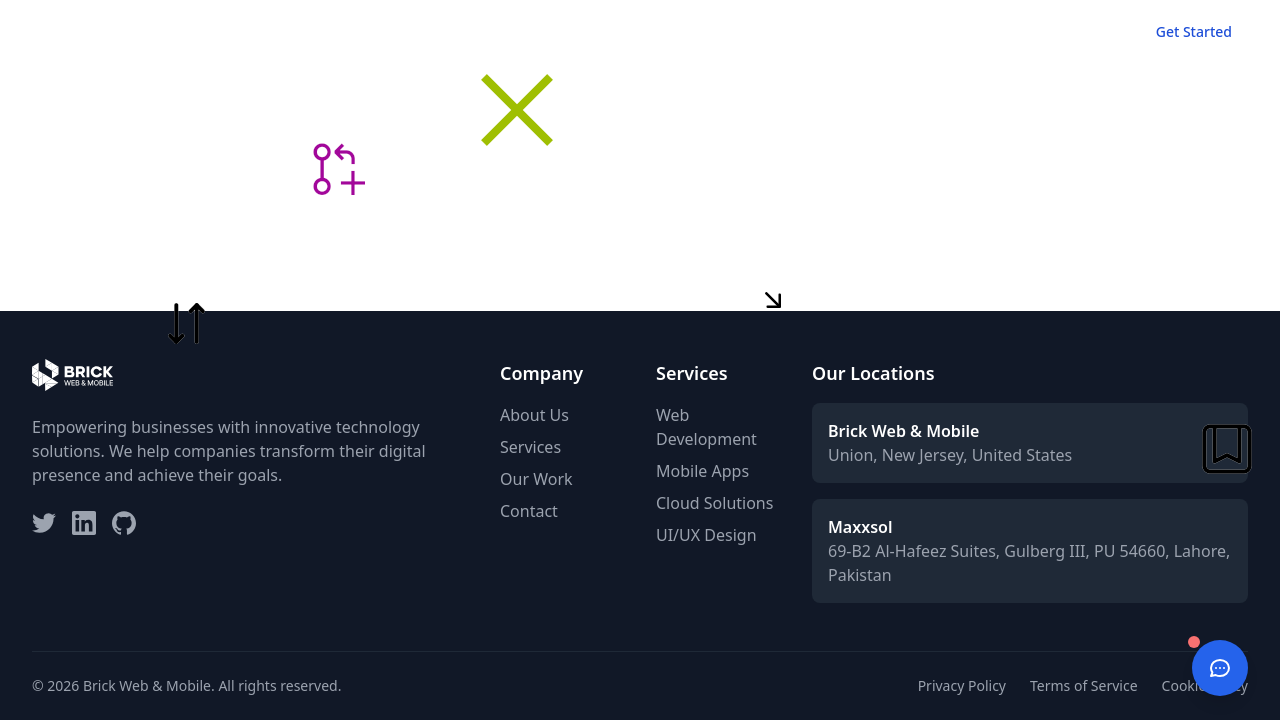  What do you see at coordinates (773, 300) in the screenshot?
I see `navigate to the next item diagonally` at bounding box center [773, 300].